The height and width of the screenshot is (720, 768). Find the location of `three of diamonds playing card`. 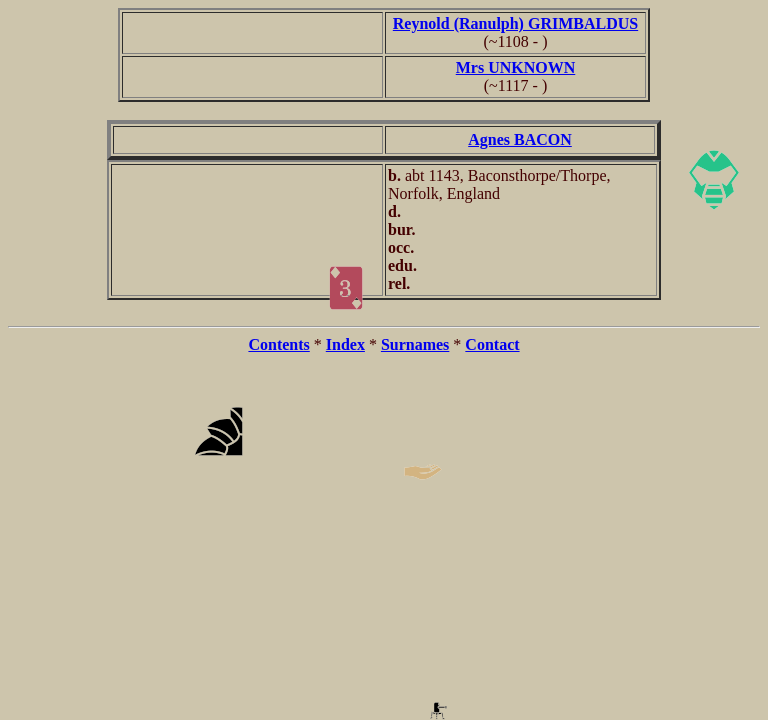

three of diamonds playing card is located at coordinates (346, 288).